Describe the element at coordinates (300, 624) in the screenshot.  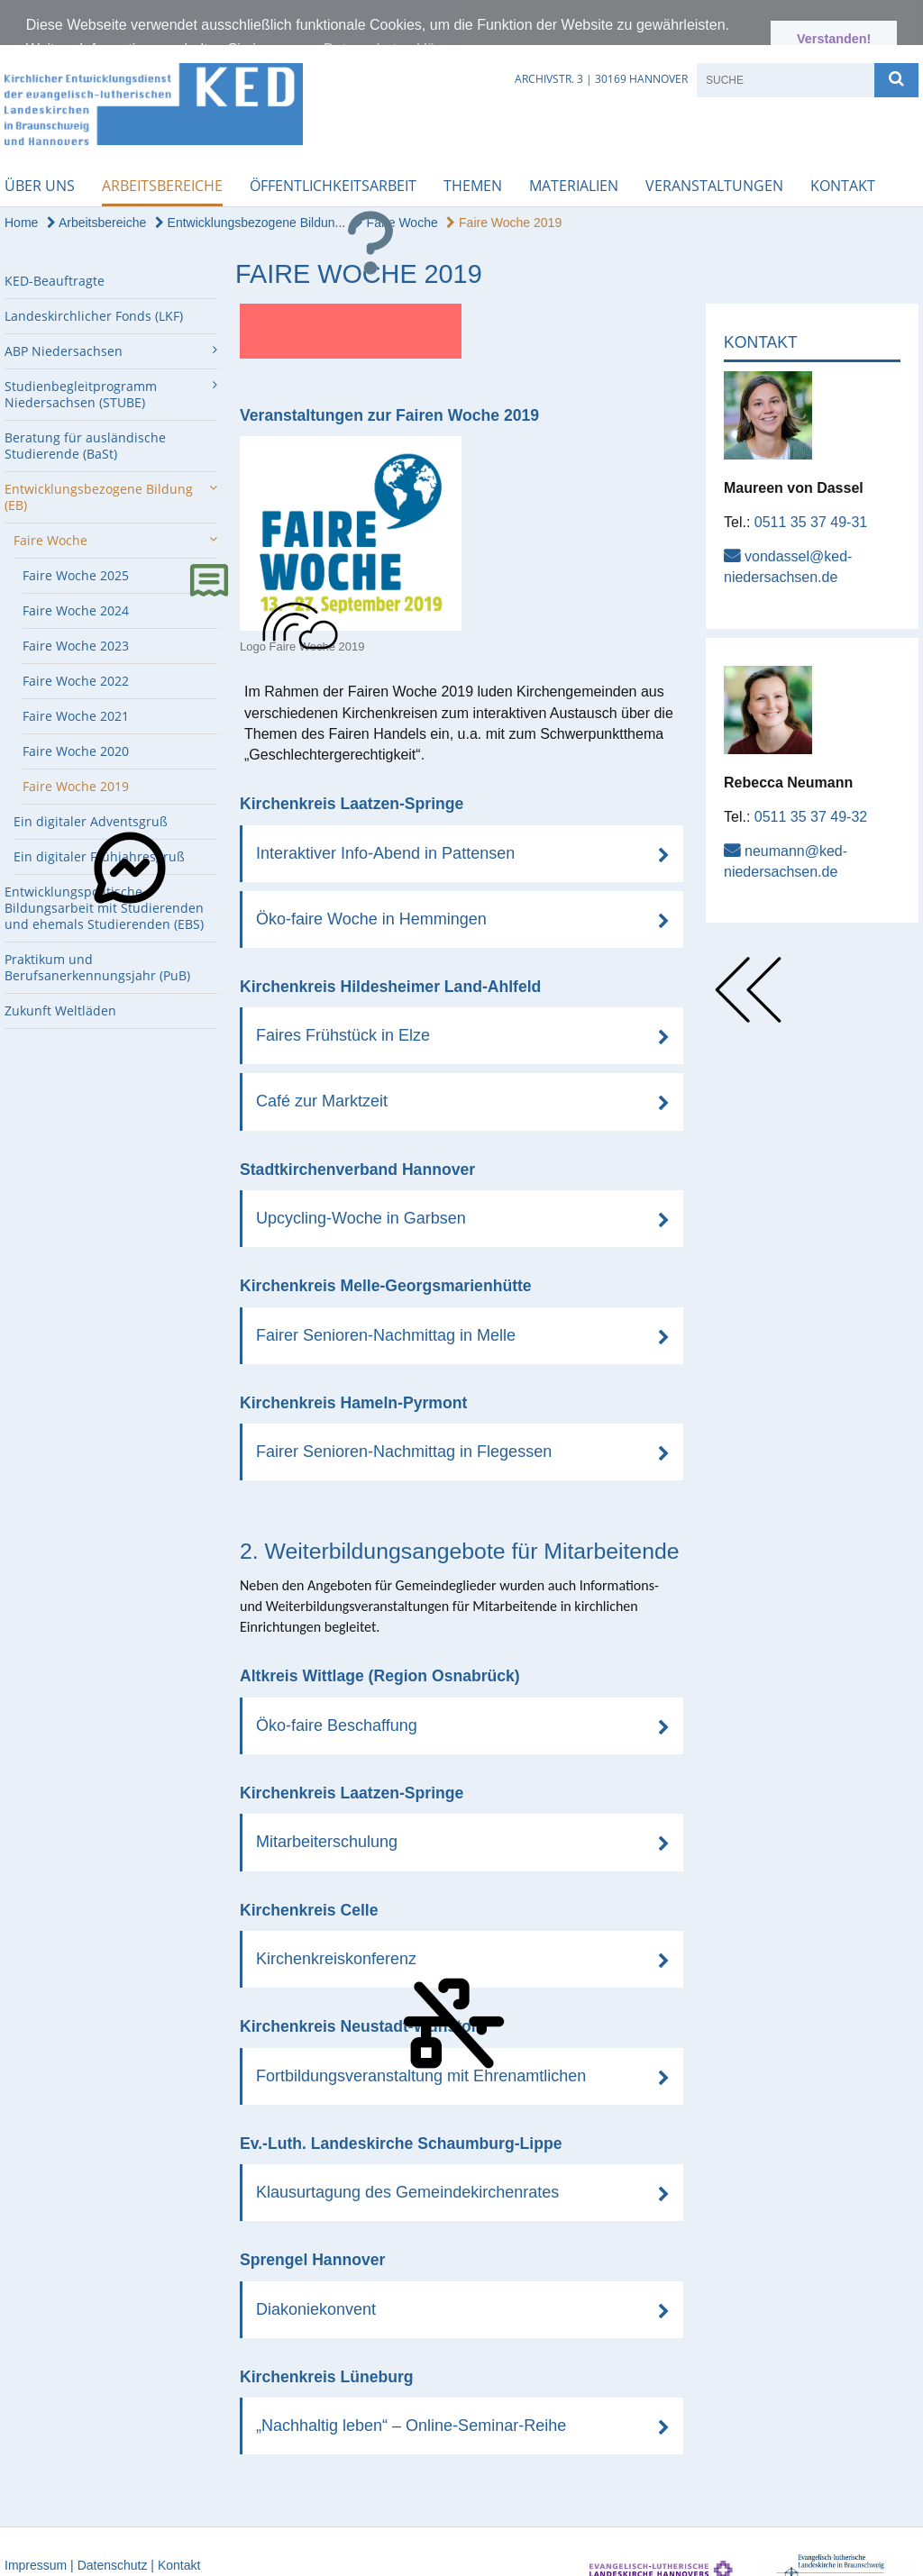
I see `view weather conditions` at that location.